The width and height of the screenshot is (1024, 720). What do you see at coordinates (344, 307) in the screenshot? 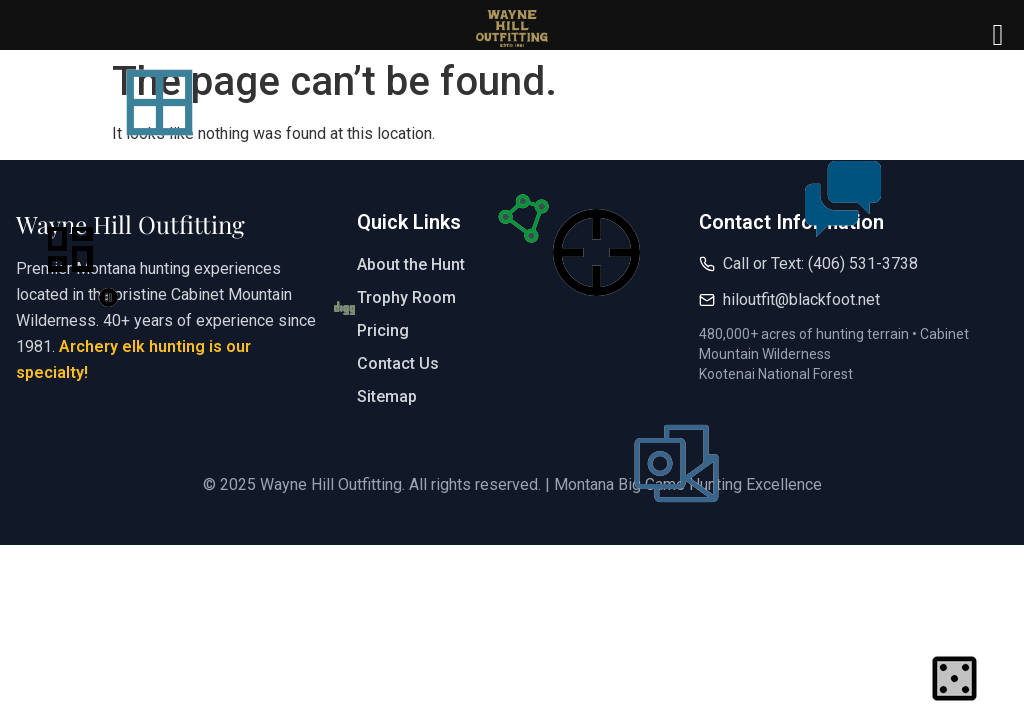
I see `link to digg social news platform` at bounding box center [344, 307].